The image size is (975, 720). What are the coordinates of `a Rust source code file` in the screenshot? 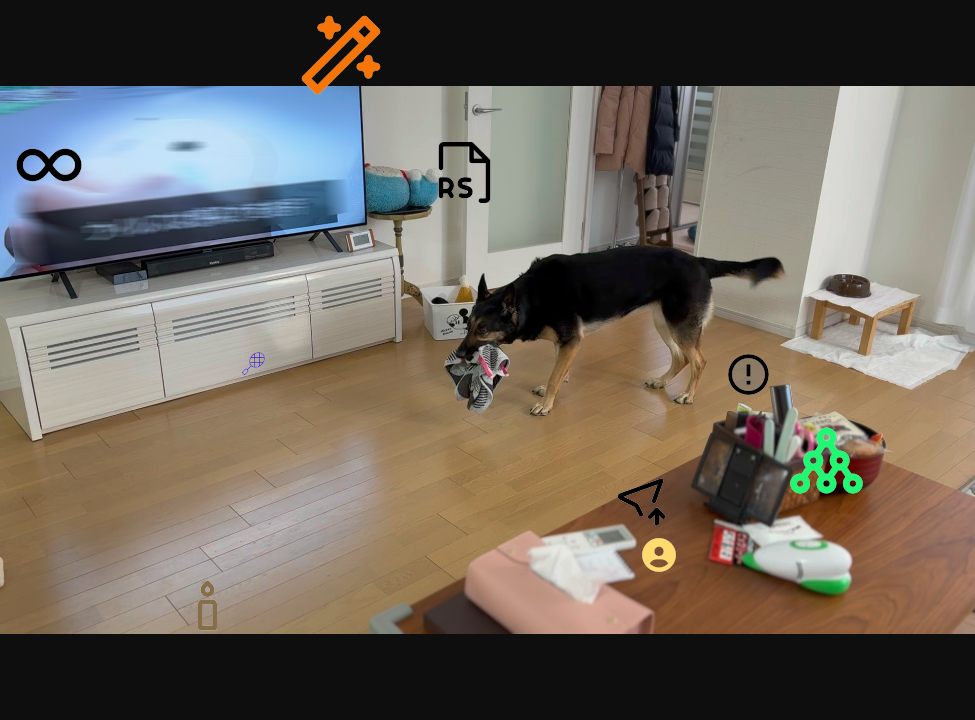 It's located at (464, 172).